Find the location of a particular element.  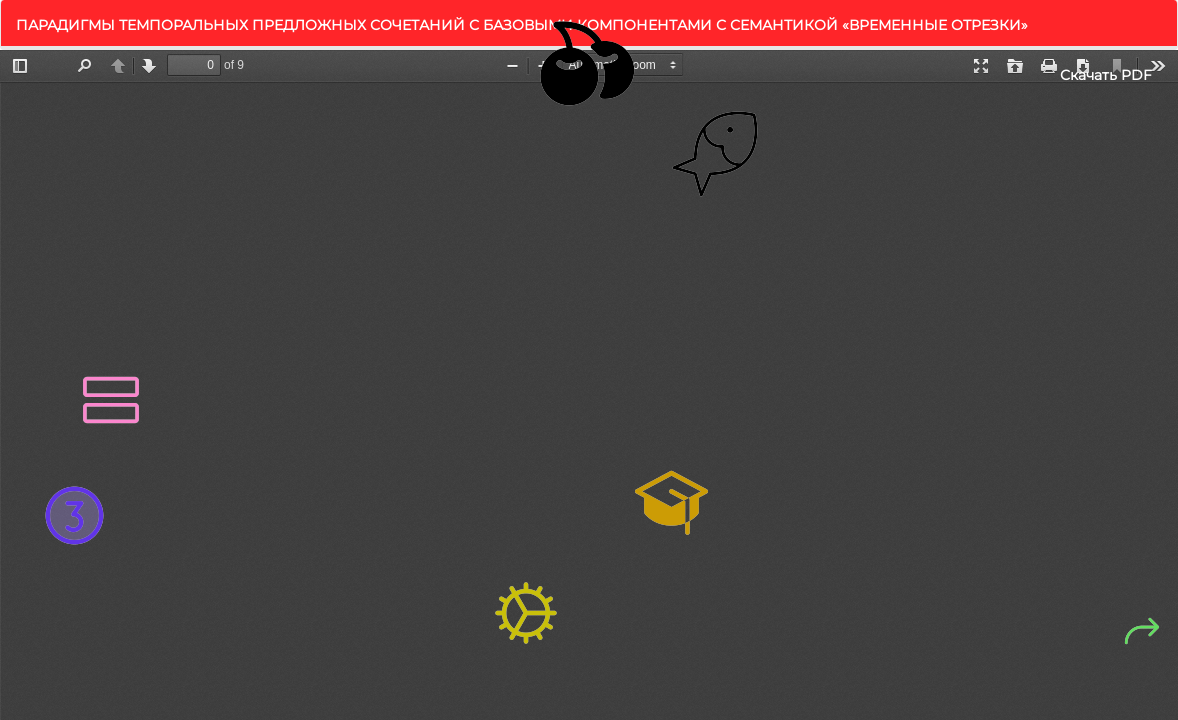

access settings or preferences is located at coordinates (526, 613).